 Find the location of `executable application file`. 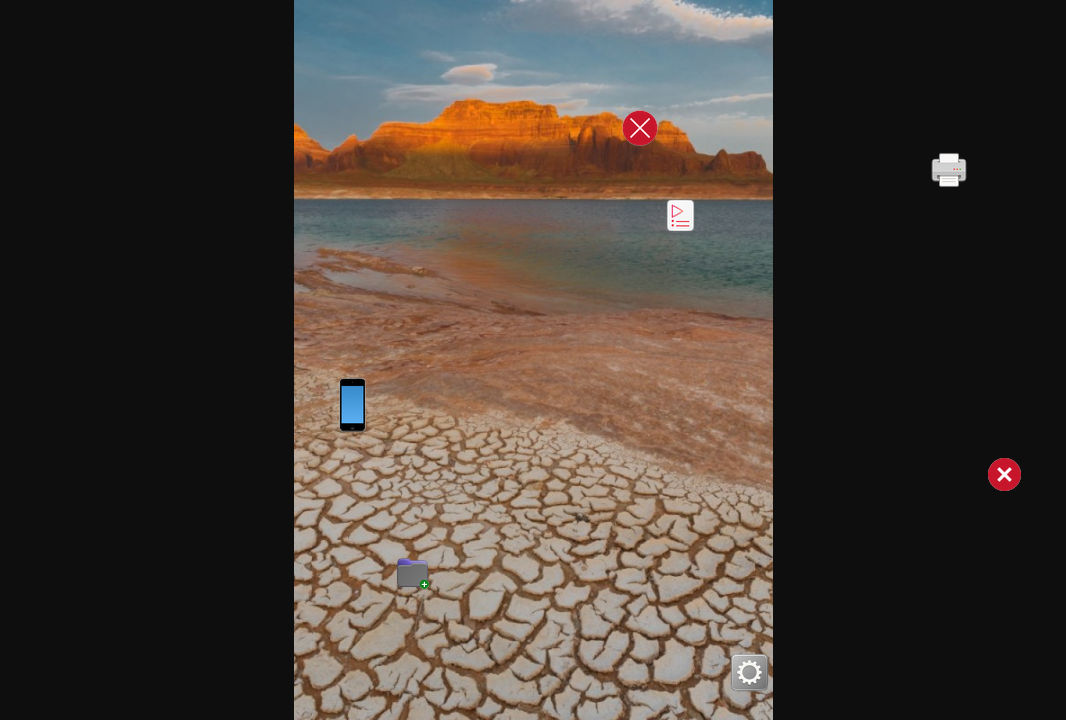

executable application file is located at coordinates (749, 672).